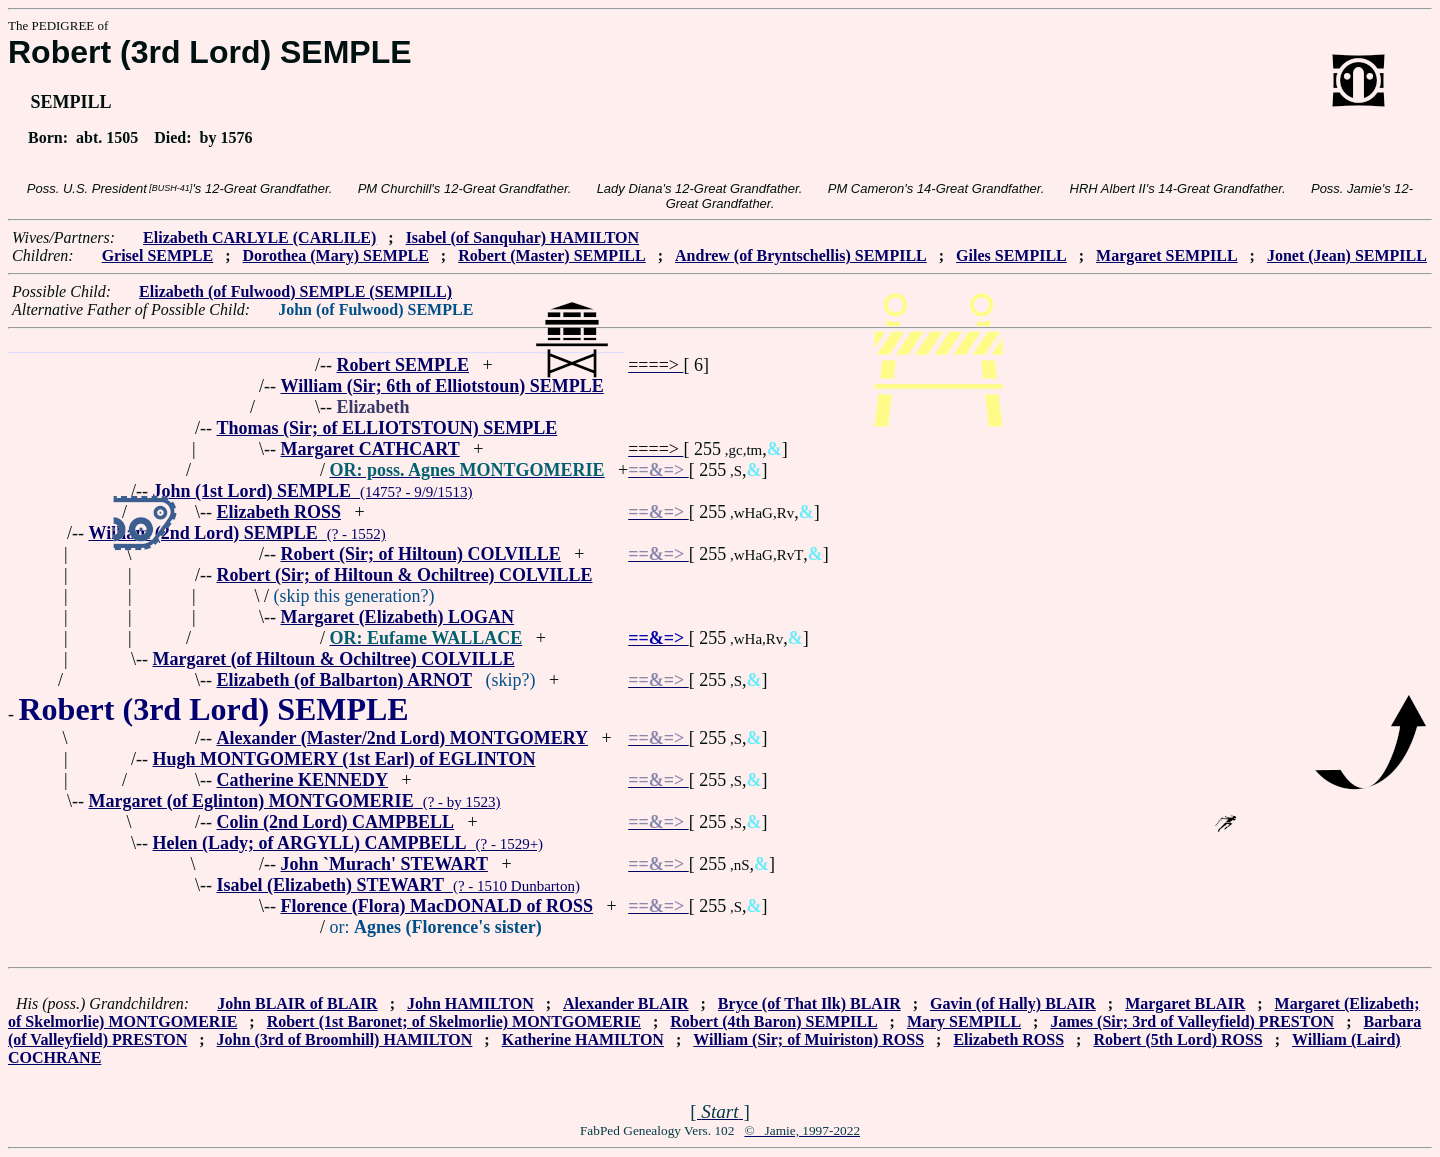 The width and height of the screenshot is (1440, 1157). I want to click on indicates a blocked or restricted area, so click(938, 357).